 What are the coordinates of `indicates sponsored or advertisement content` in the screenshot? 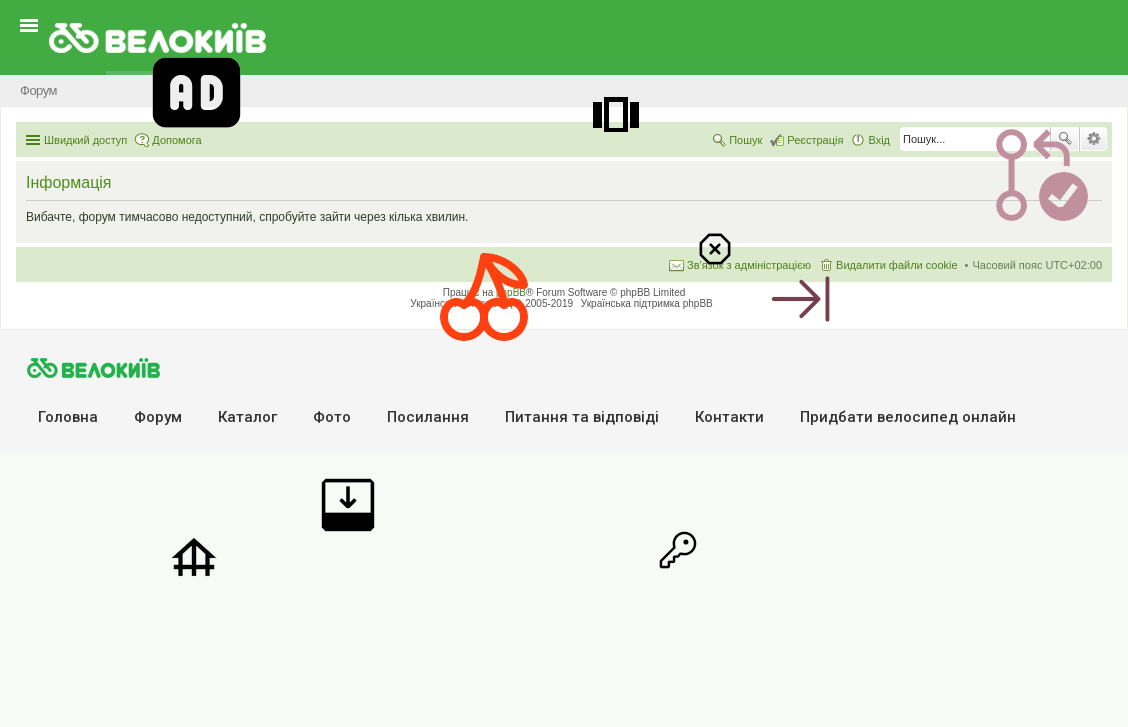 It's located at (196, 92).